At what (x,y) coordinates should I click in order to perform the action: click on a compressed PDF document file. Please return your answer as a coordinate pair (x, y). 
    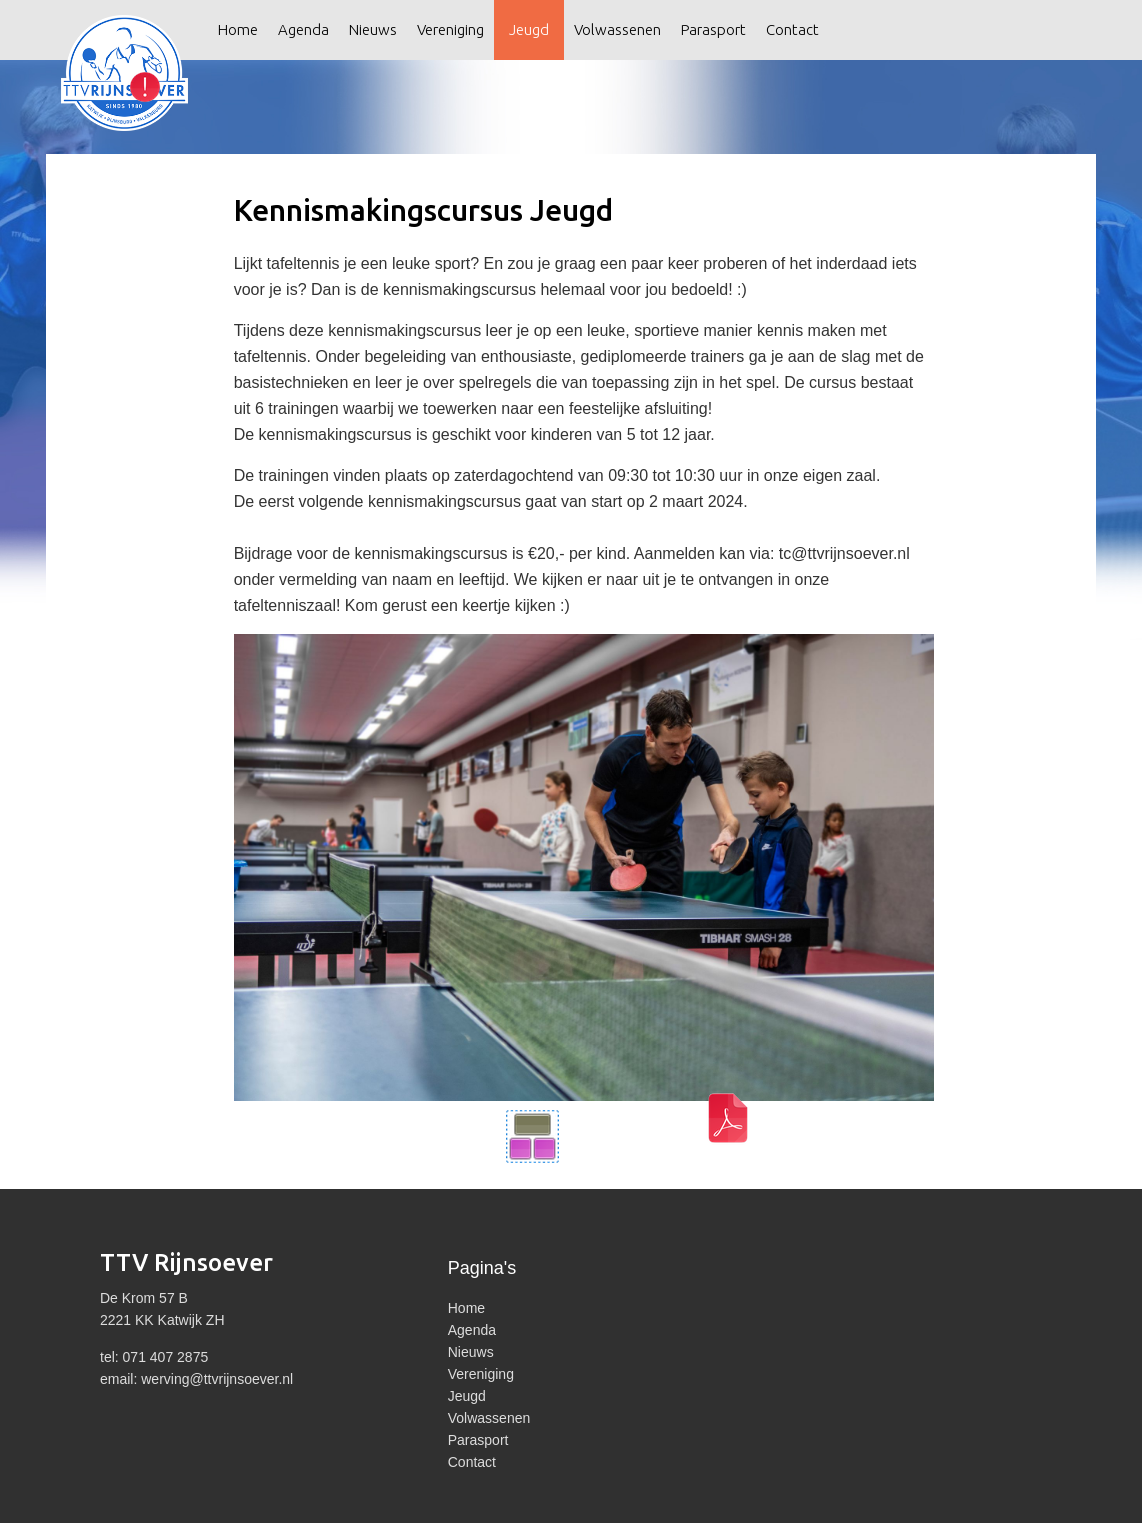
    Looking at the image, I should click on (728, 1118).